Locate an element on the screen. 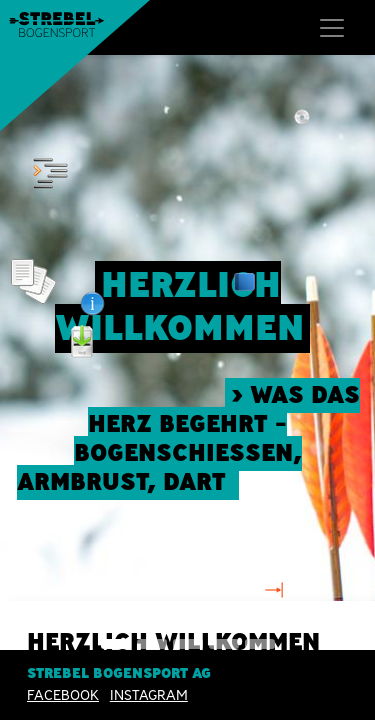  access optical disc drive or media is located at coordinates (302, 117).